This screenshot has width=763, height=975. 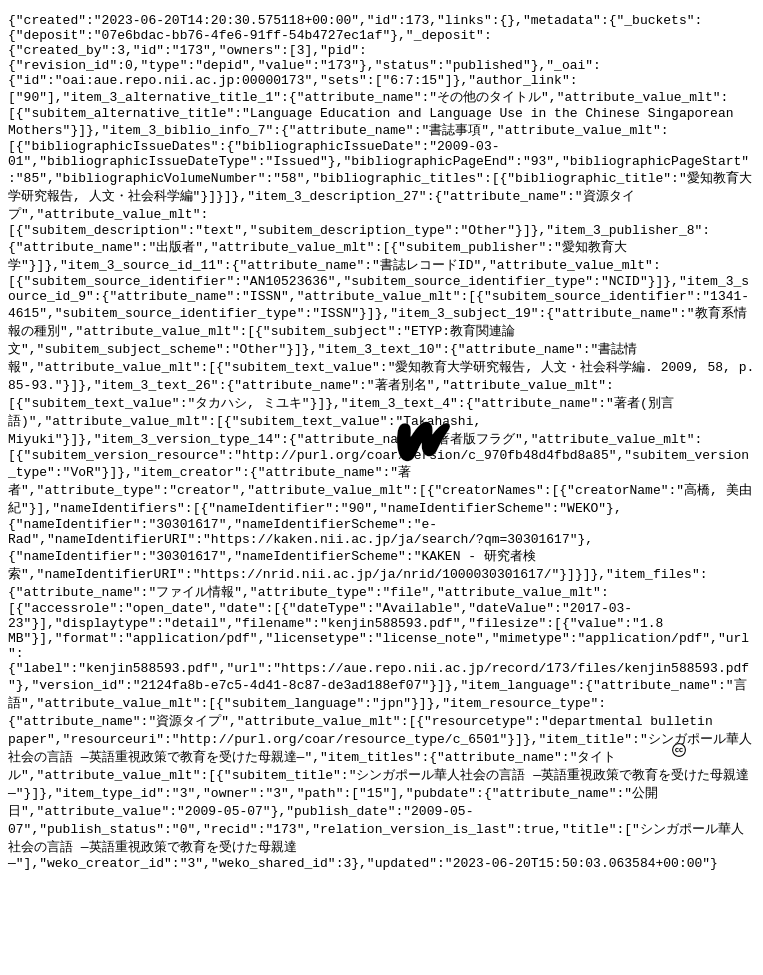 I want to click on creative commons license indicator, so click(x=679, y=750).